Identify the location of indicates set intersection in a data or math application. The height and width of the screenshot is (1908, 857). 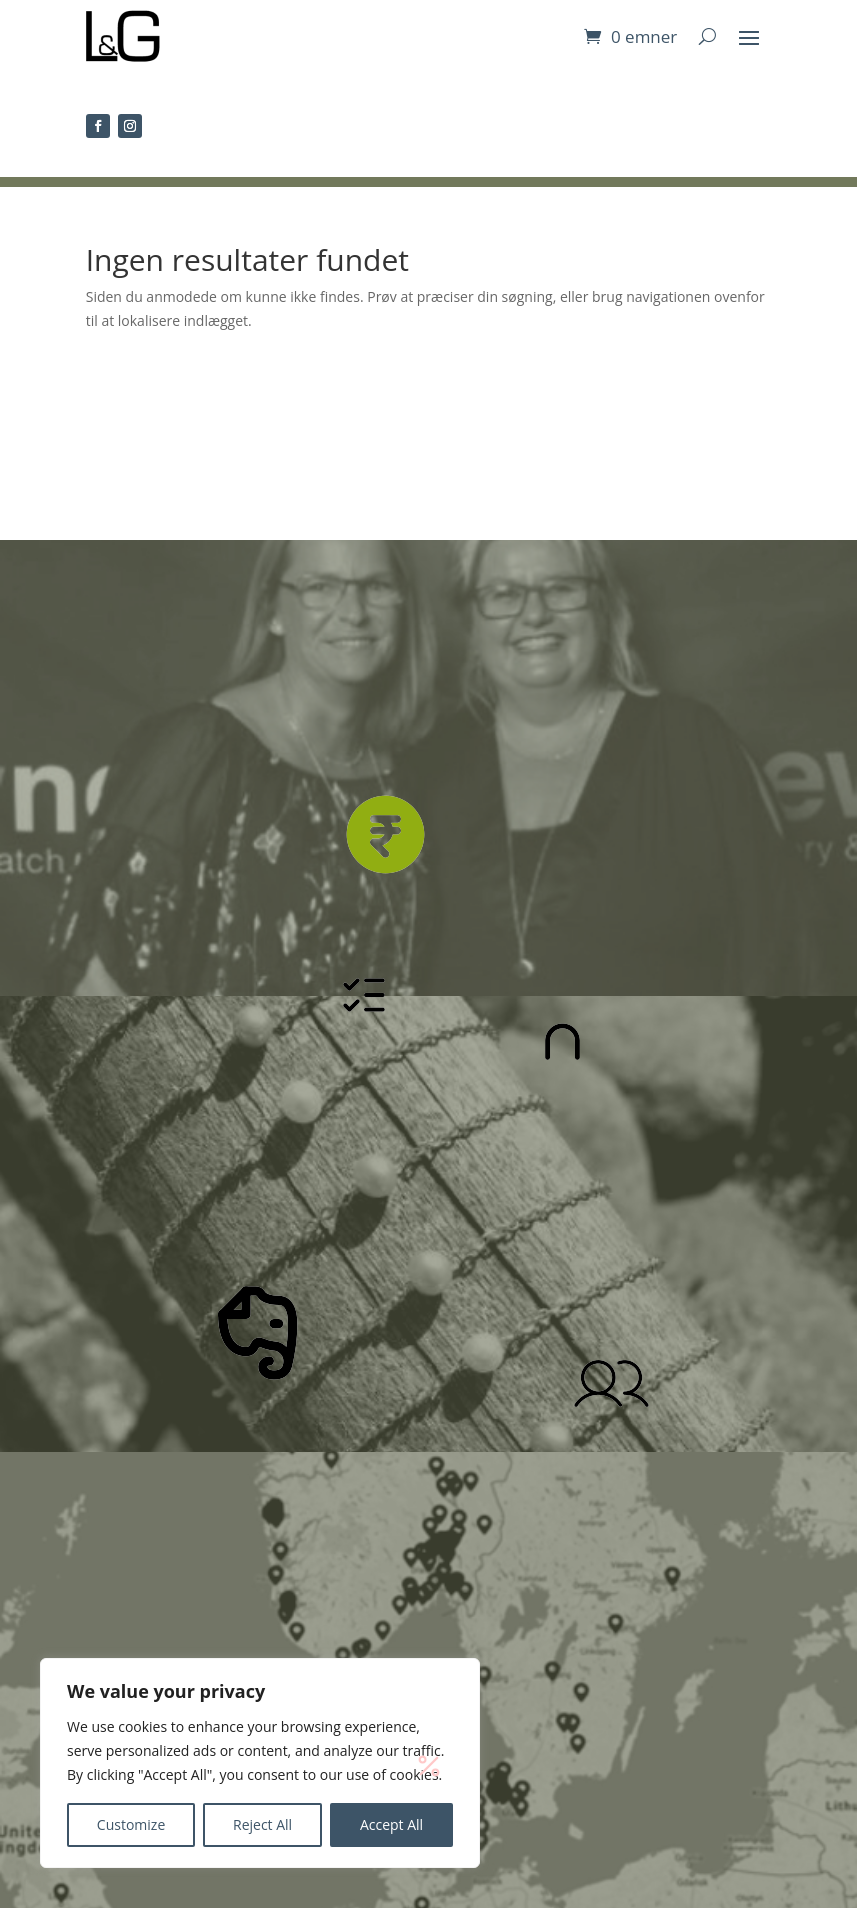
(562, 1042).